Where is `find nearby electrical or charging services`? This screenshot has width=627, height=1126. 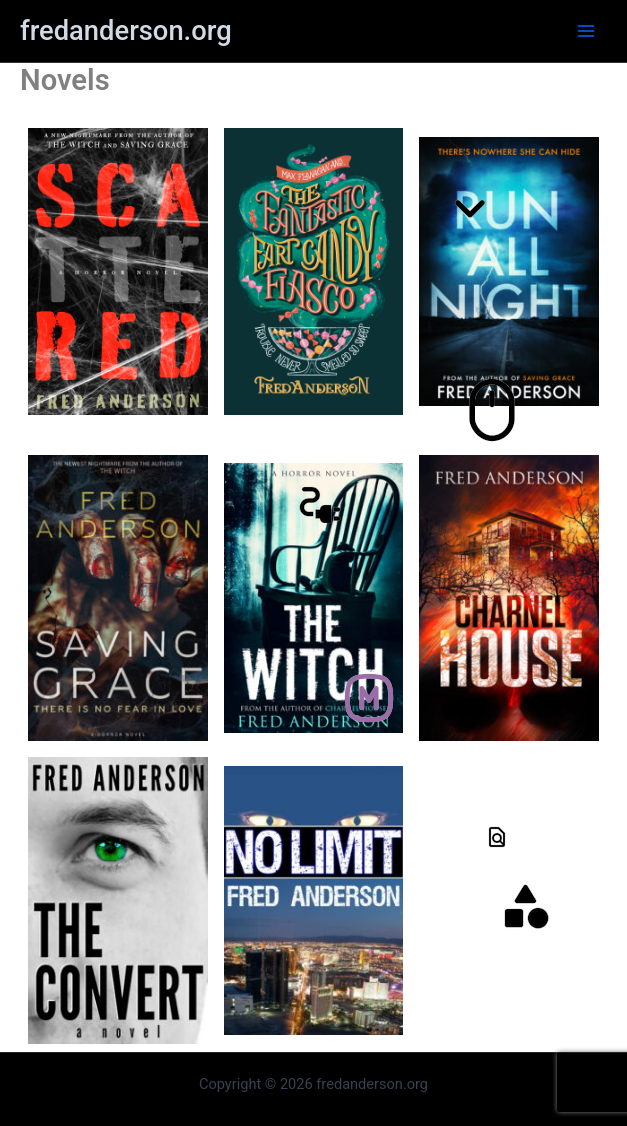
find nearby electrical or charging services is located at coordinates (320, 505).